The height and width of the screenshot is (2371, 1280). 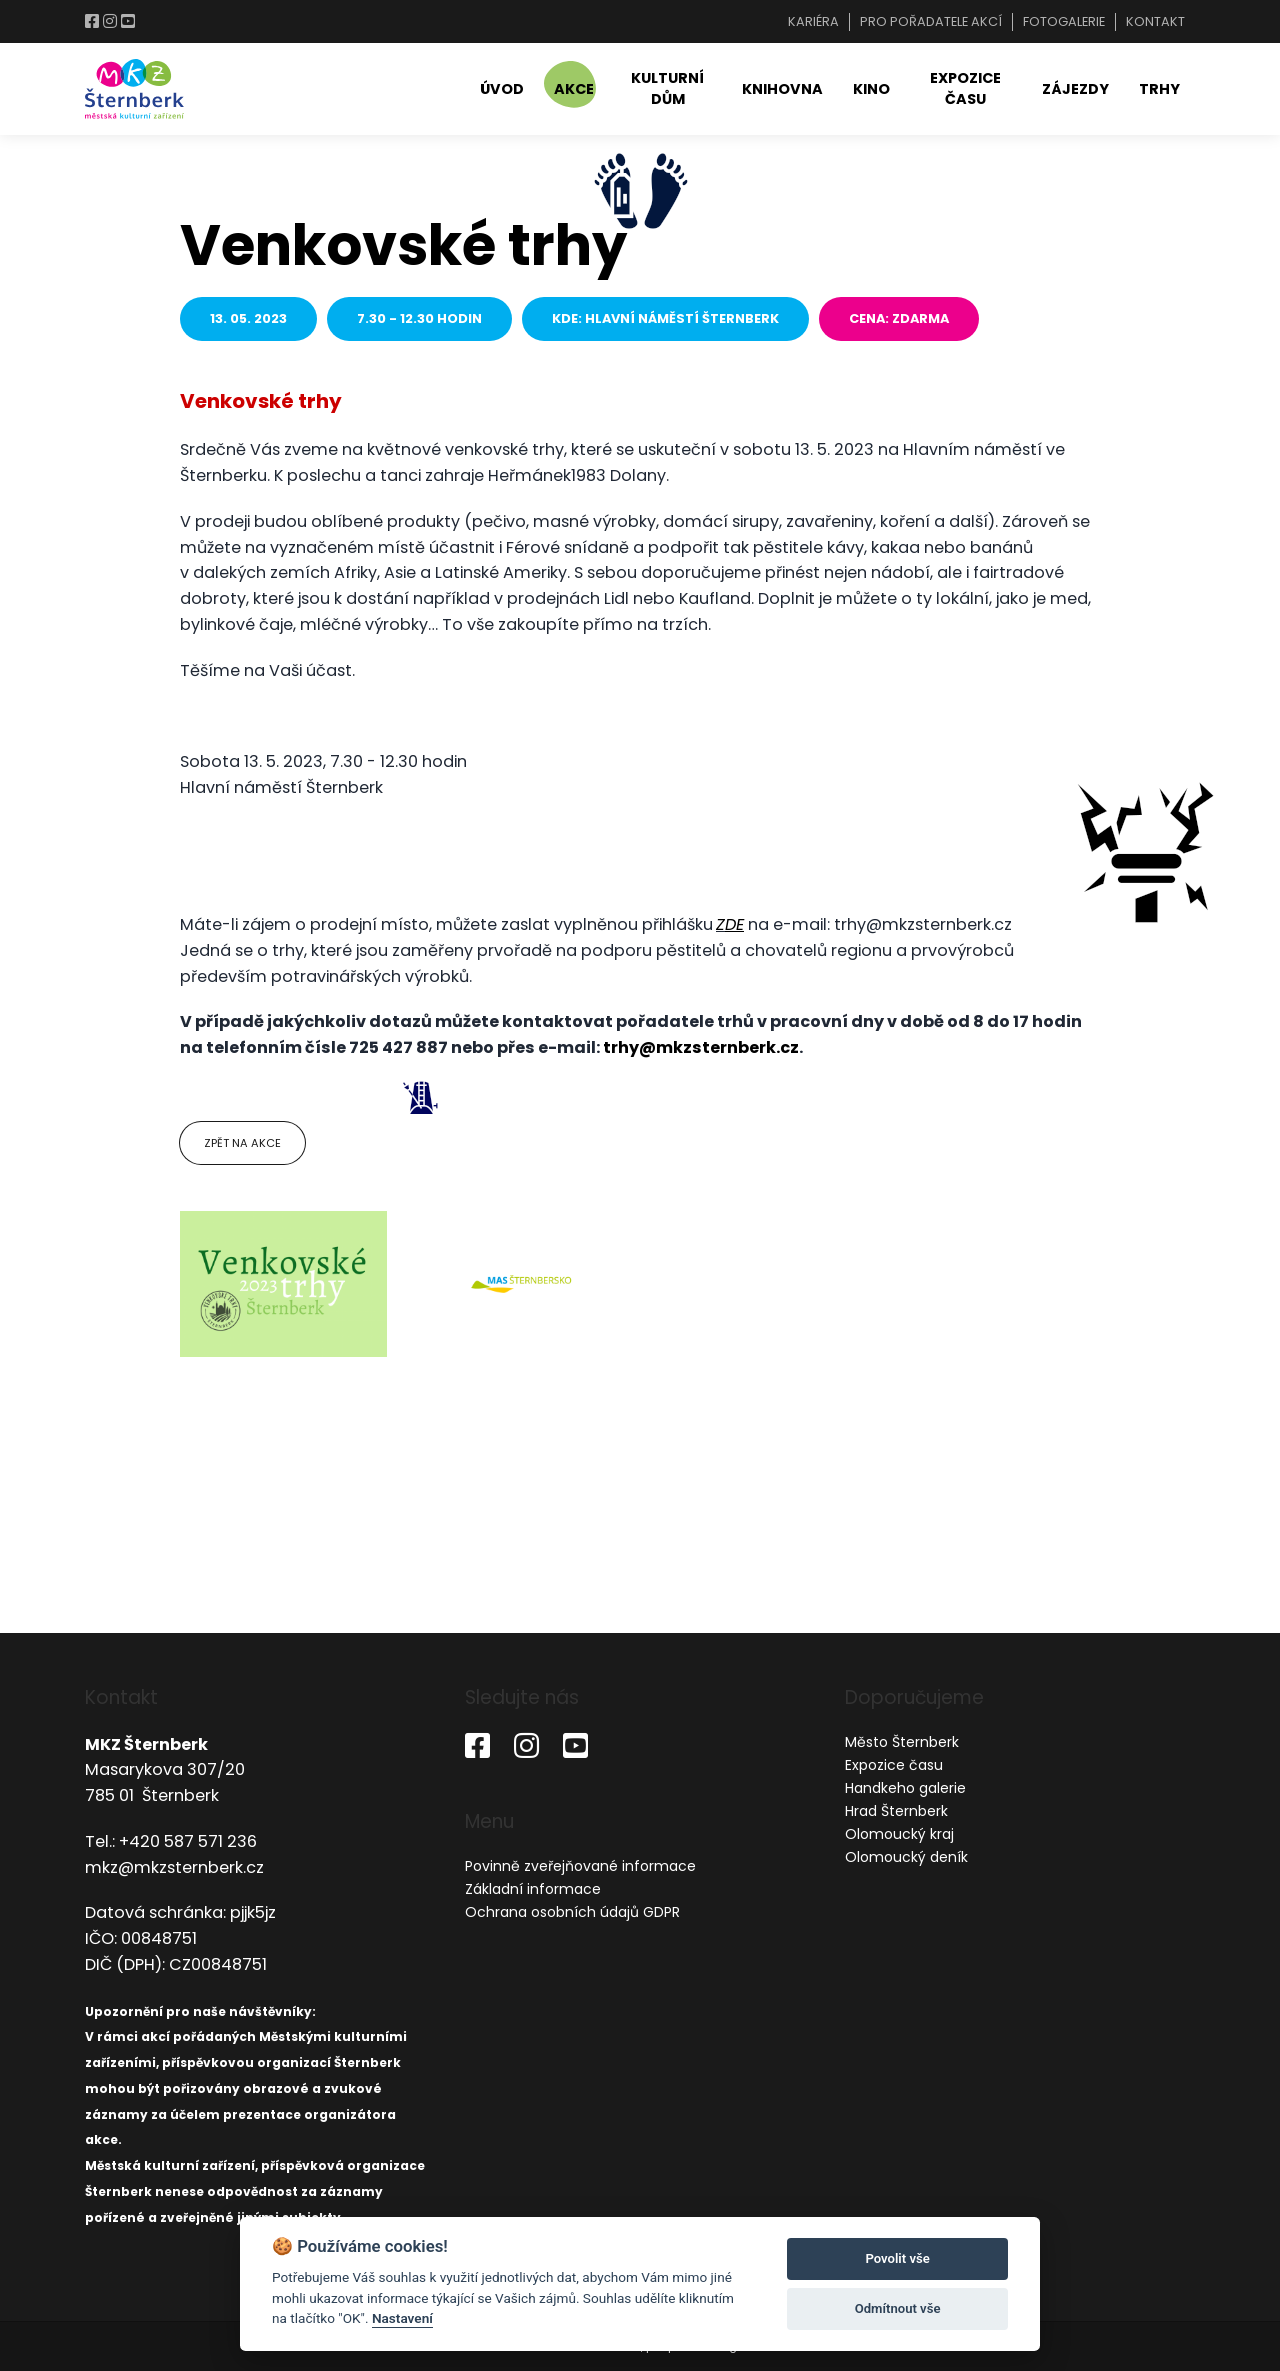 What do you see at coordinates (421, 1095) in the screenshot?
I see `set tempo or timing for music playback` at bounding box center [421, 1095].